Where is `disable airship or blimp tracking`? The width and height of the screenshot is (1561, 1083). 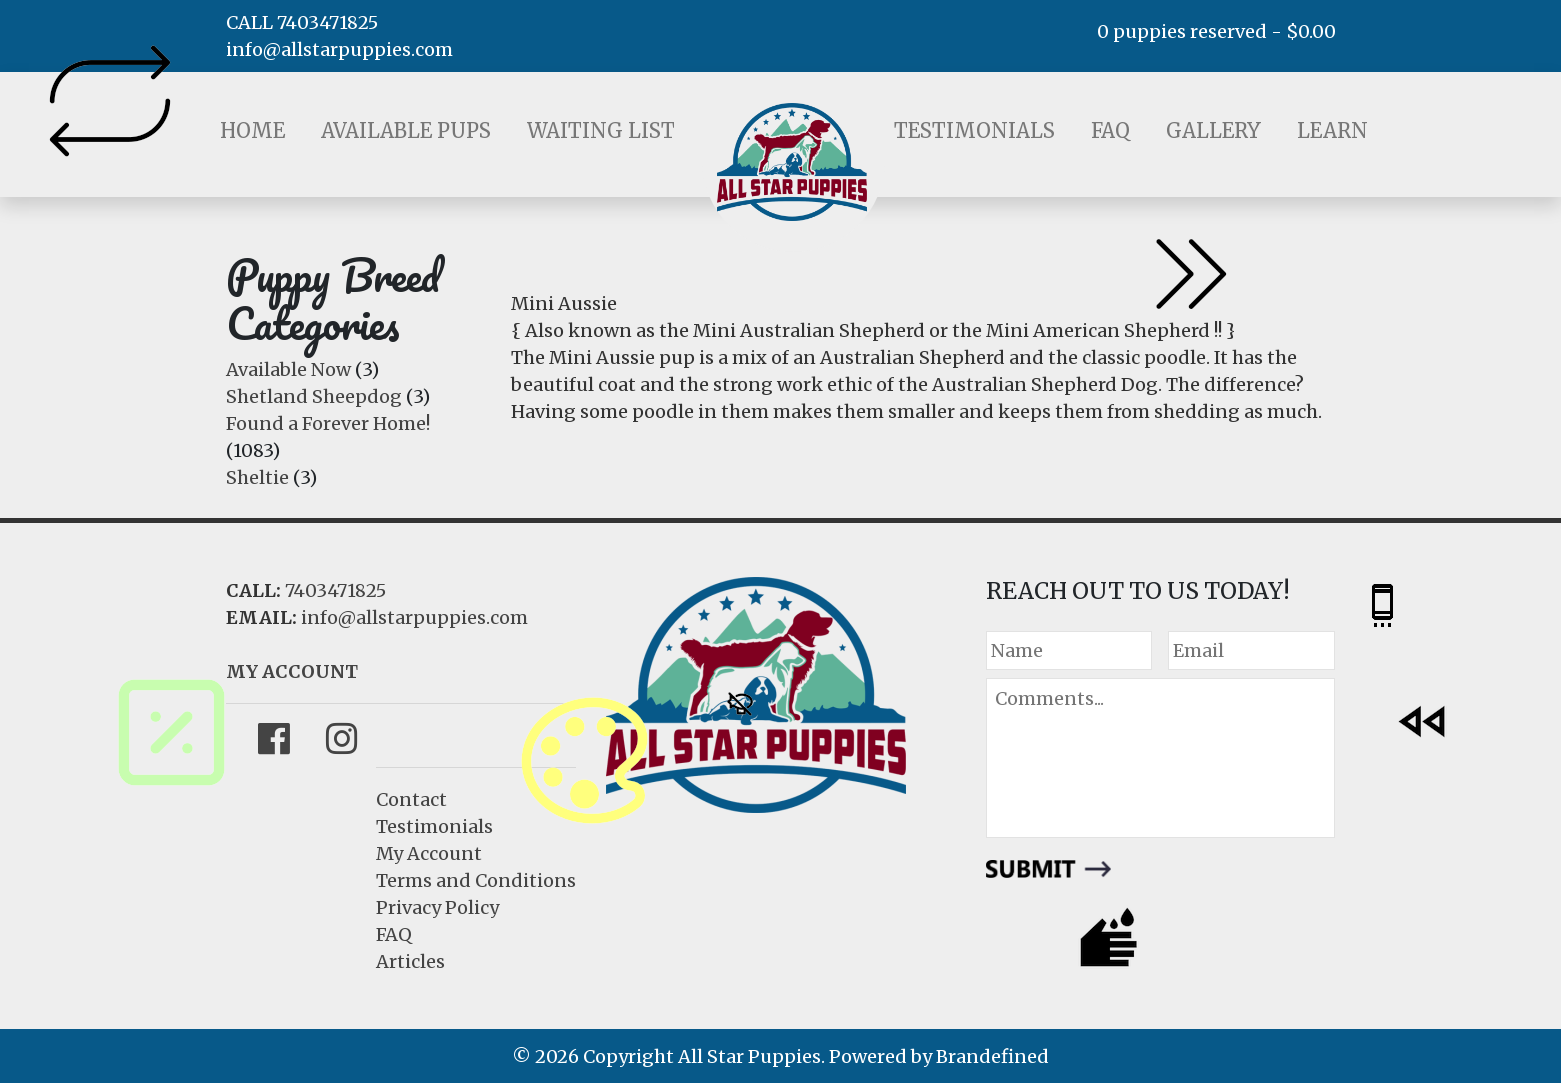
disable airship or blimp tracking is located at coordinates (740, 704).